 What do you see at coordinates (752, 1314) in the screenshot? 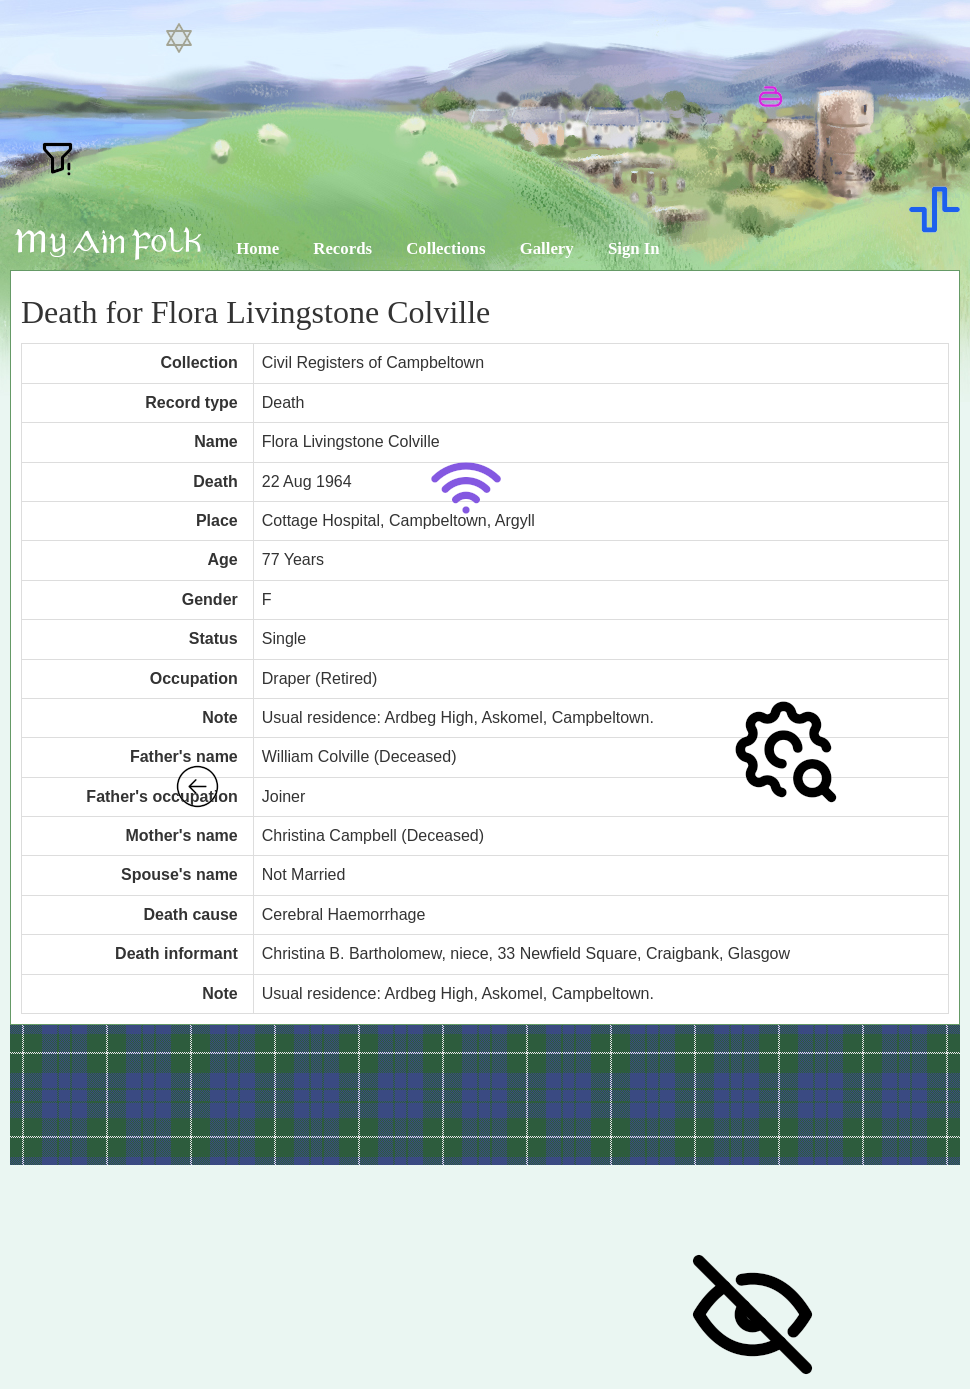
I see `hide password or sensitive content` at bounding box center [752, 1314].